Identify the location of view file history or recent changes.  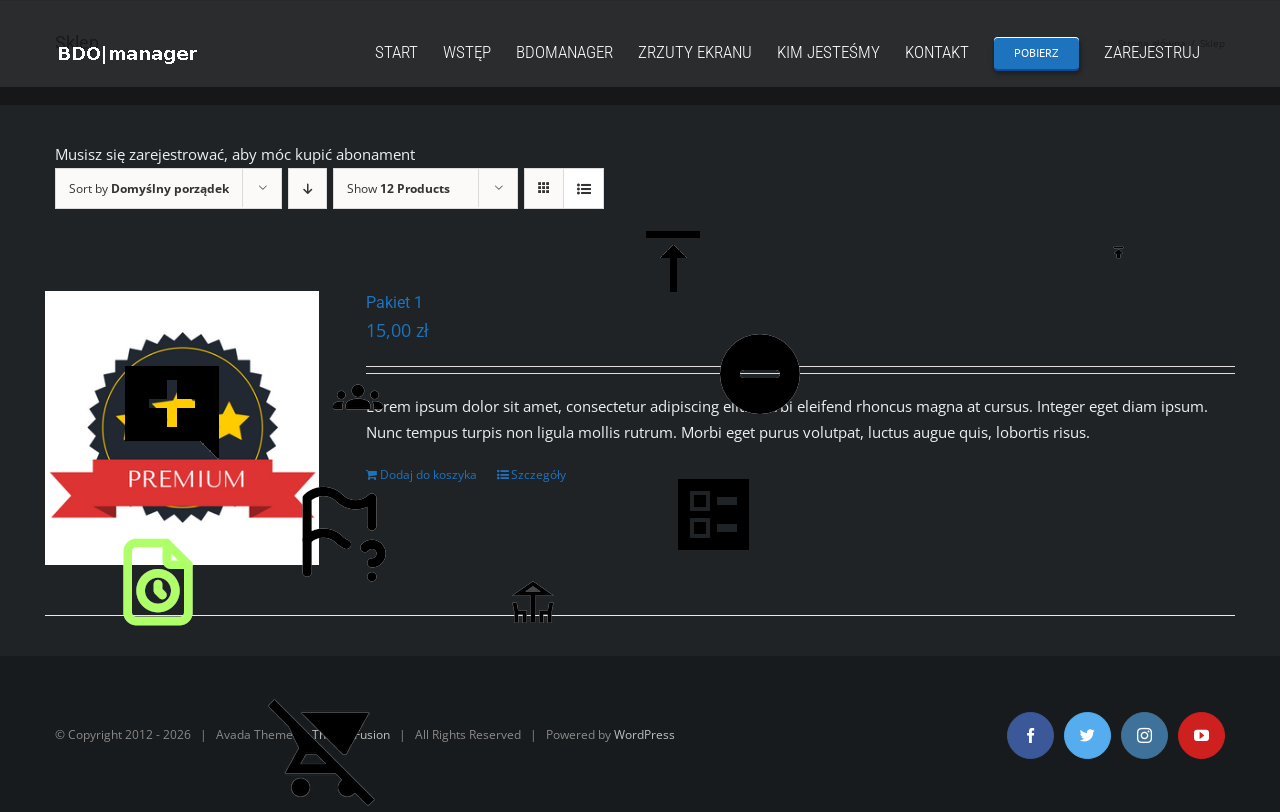
(158, 582).